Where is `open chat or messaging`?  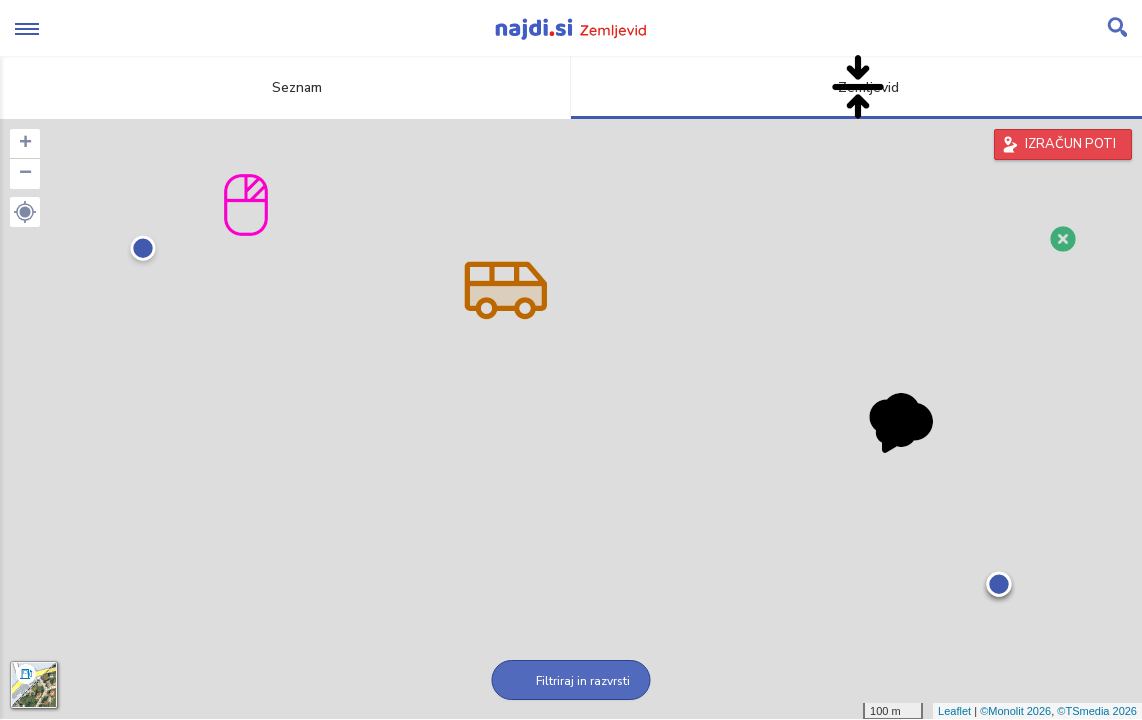 open chat or messaging is located at coordinates (900, 423).